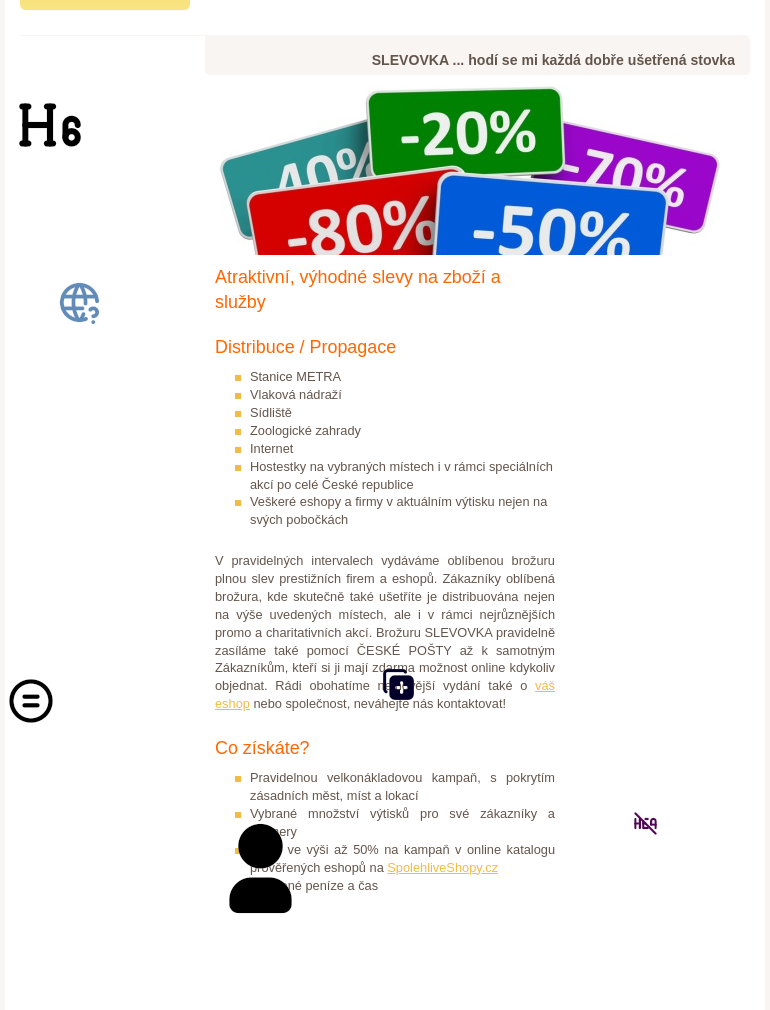  Describe the element at coordinates (645, 823) in the screenshot. I see `disable HTTP HEAD request method` at that location.